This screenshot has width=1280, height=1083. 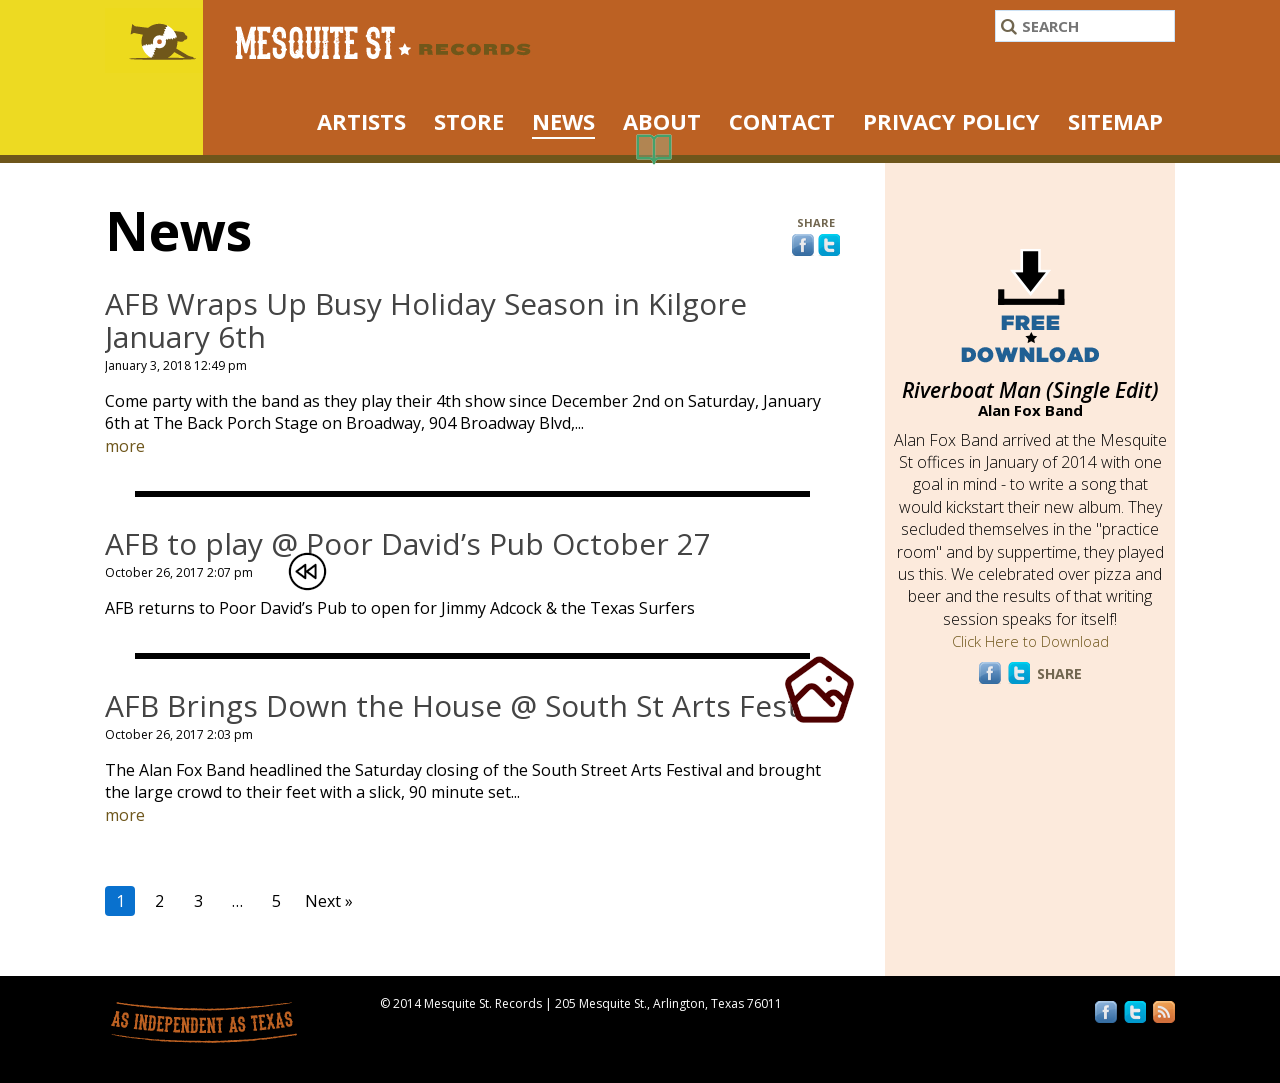 I want to click on view images in a pentagon-shaped frame, so click(x=819, y=691).